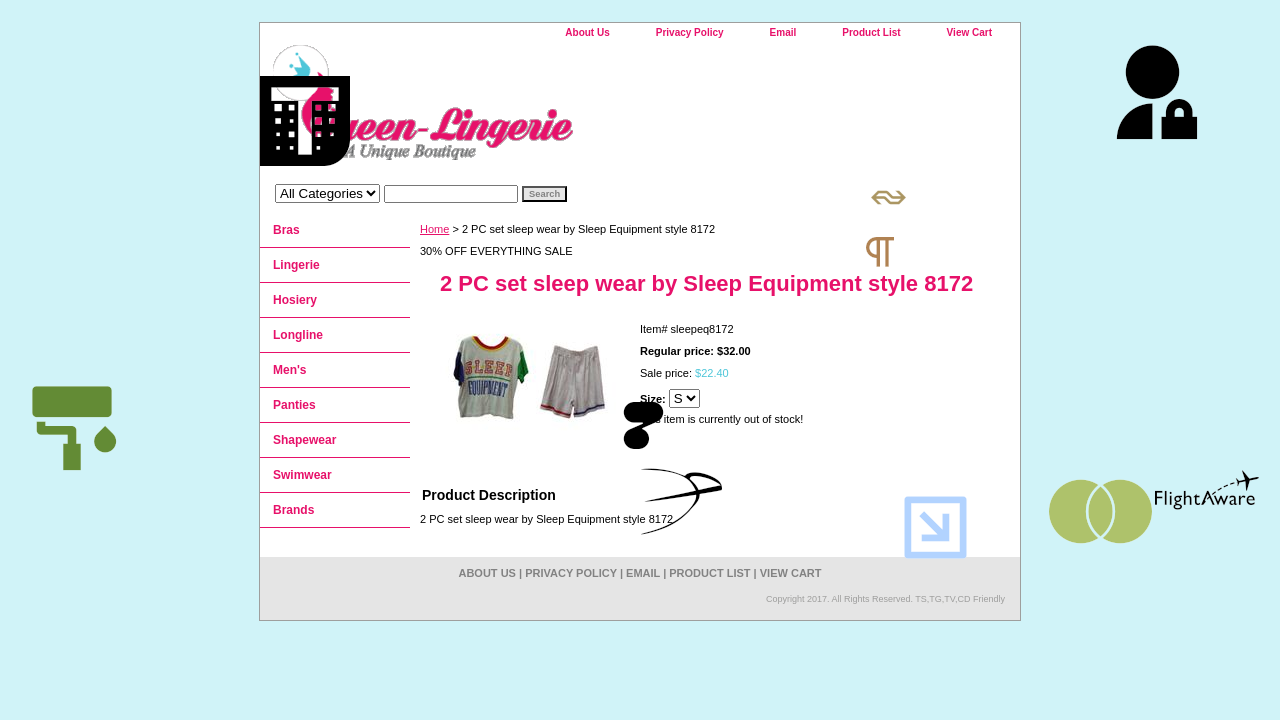 This screenshot has width=1280, height=720. What do you see at coordinates (305, 121) in the screenshot?
I see `visit the thanos project website or documentation` at bounding box center [305, 121].